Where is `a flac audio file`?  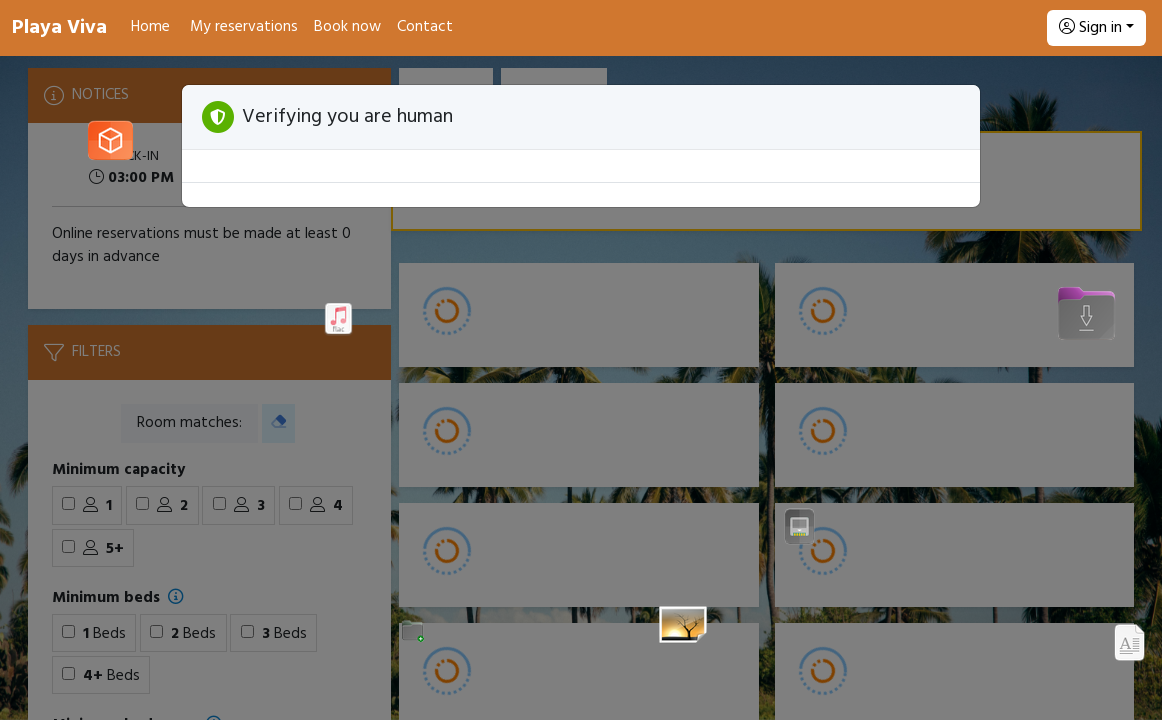 a flac audio file is located at coordinates (338, 318).